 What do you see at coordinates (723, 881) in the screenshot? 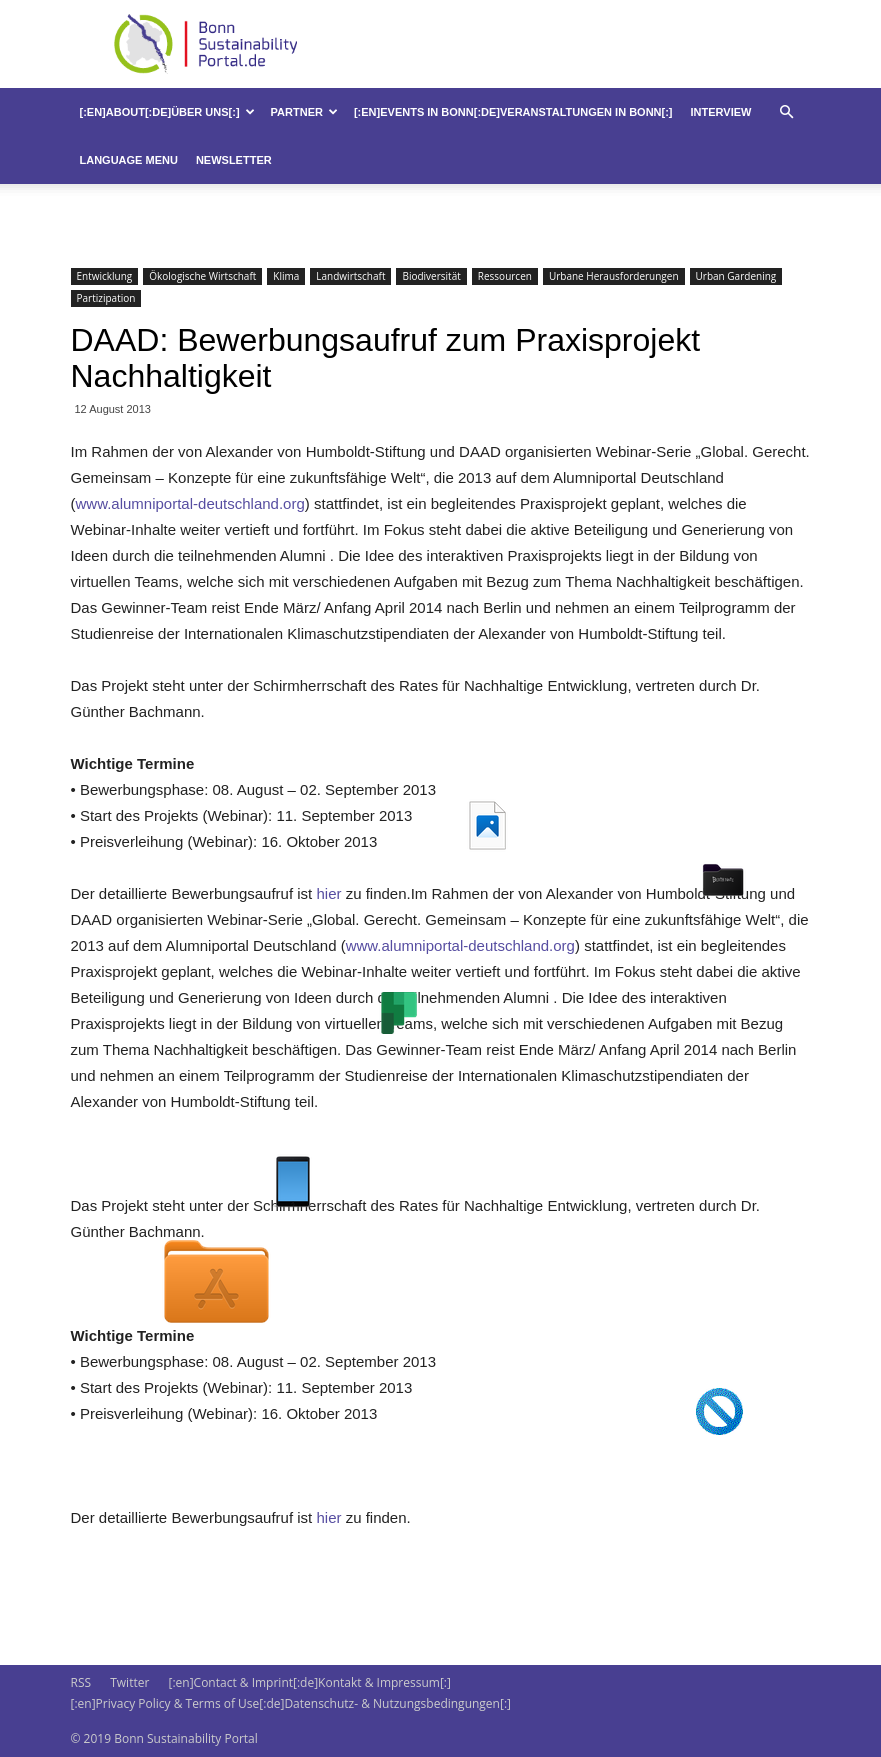
I see `folder containing death note anime/manga related files` at bounding box center [723, 881].